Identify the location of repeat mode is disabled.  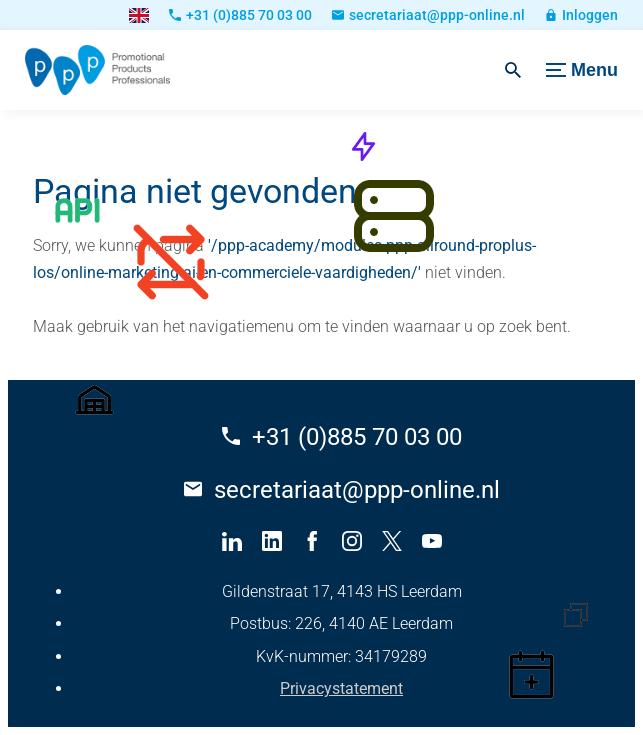
(171, 262).